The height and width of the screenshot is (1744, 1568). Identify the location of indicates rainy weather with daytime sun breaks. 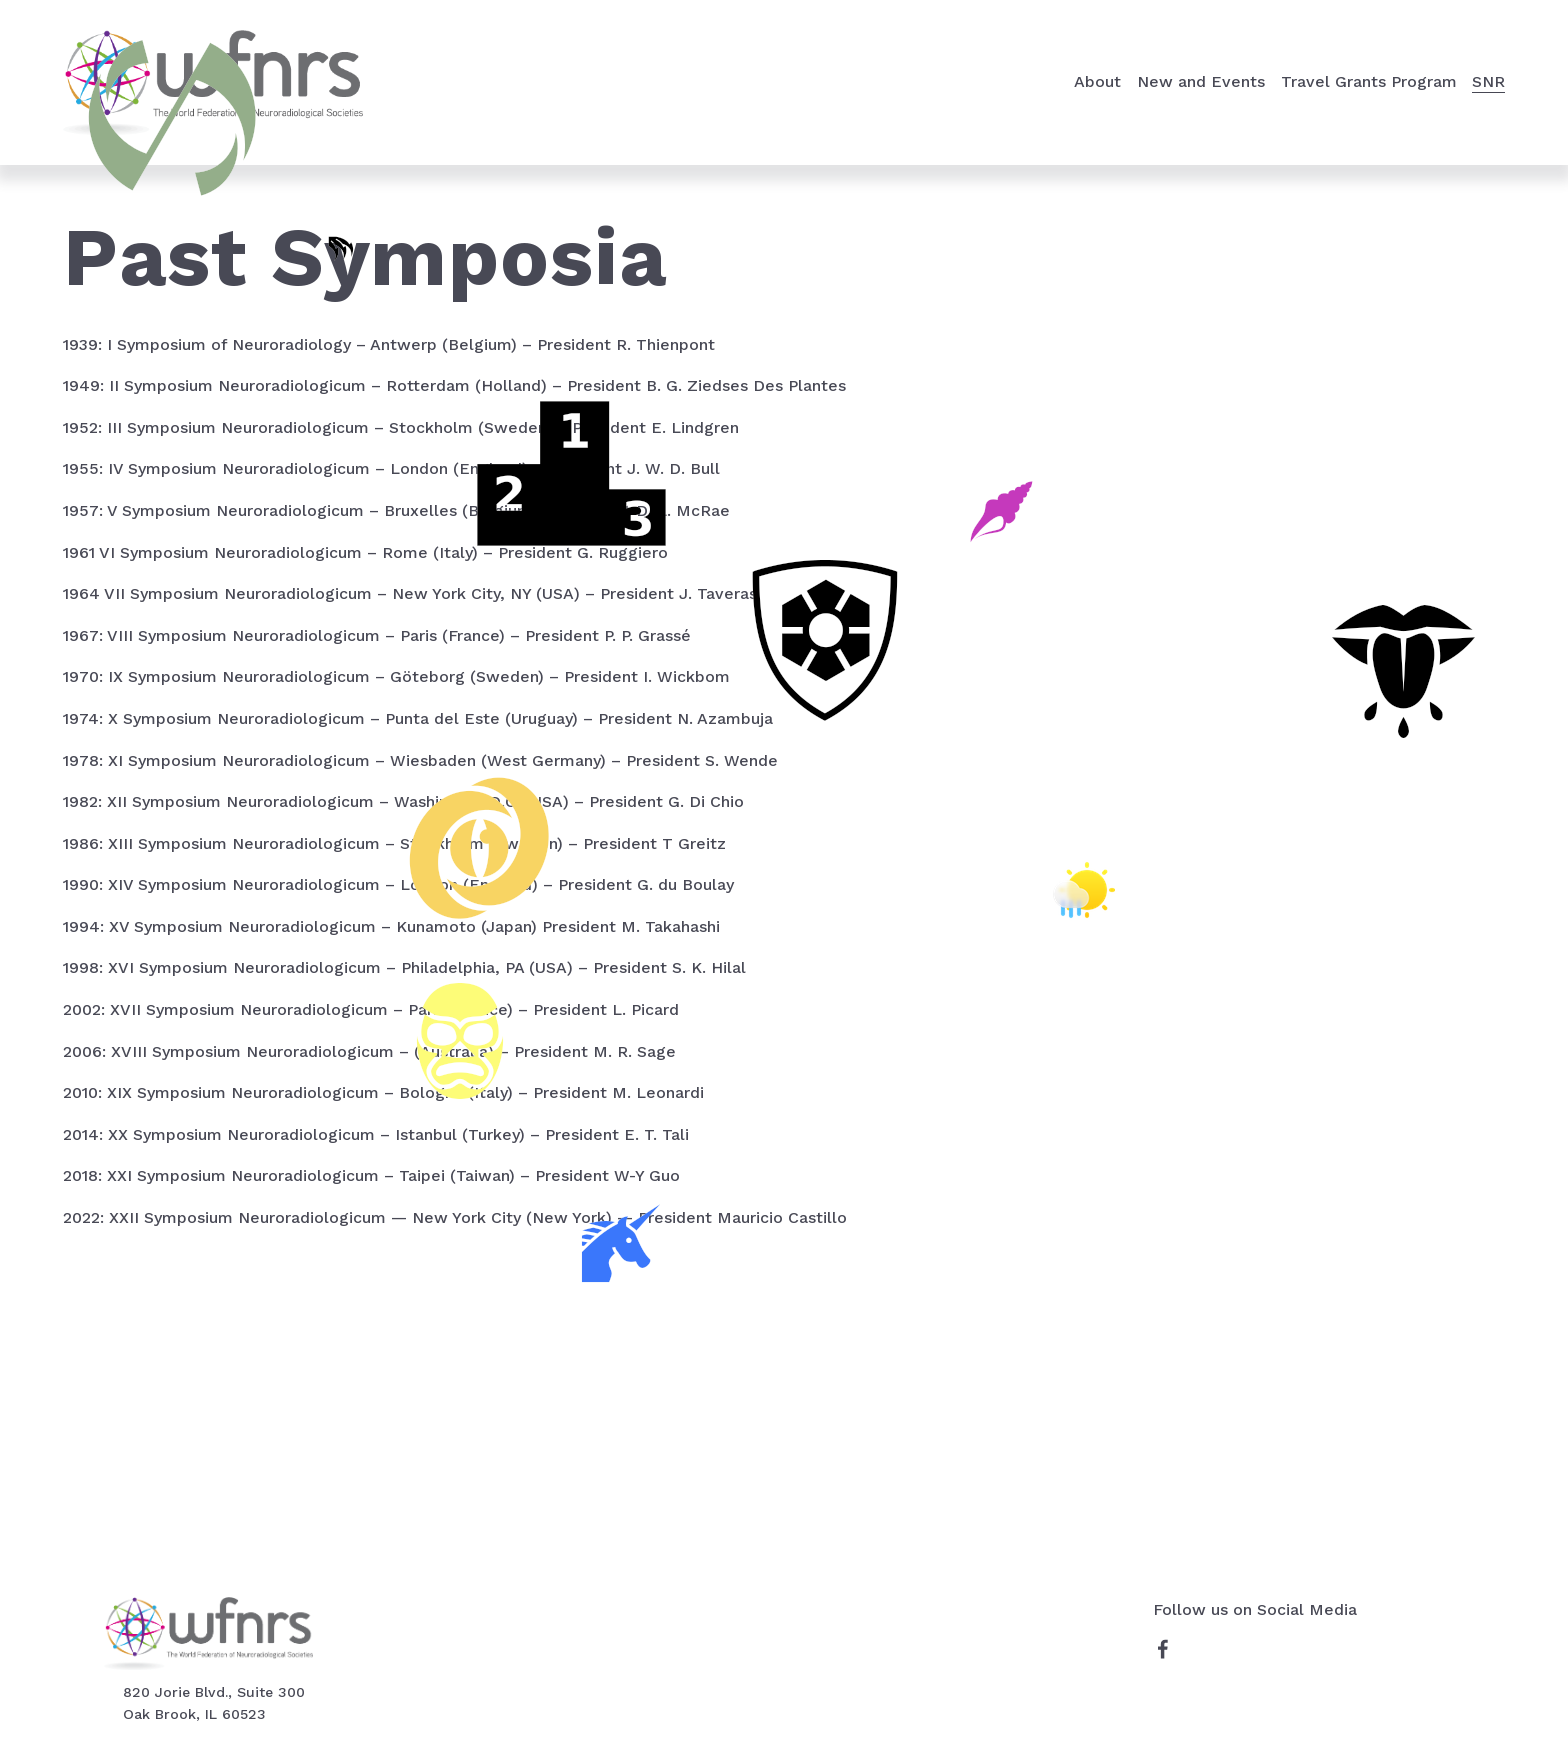
(1084, 890).